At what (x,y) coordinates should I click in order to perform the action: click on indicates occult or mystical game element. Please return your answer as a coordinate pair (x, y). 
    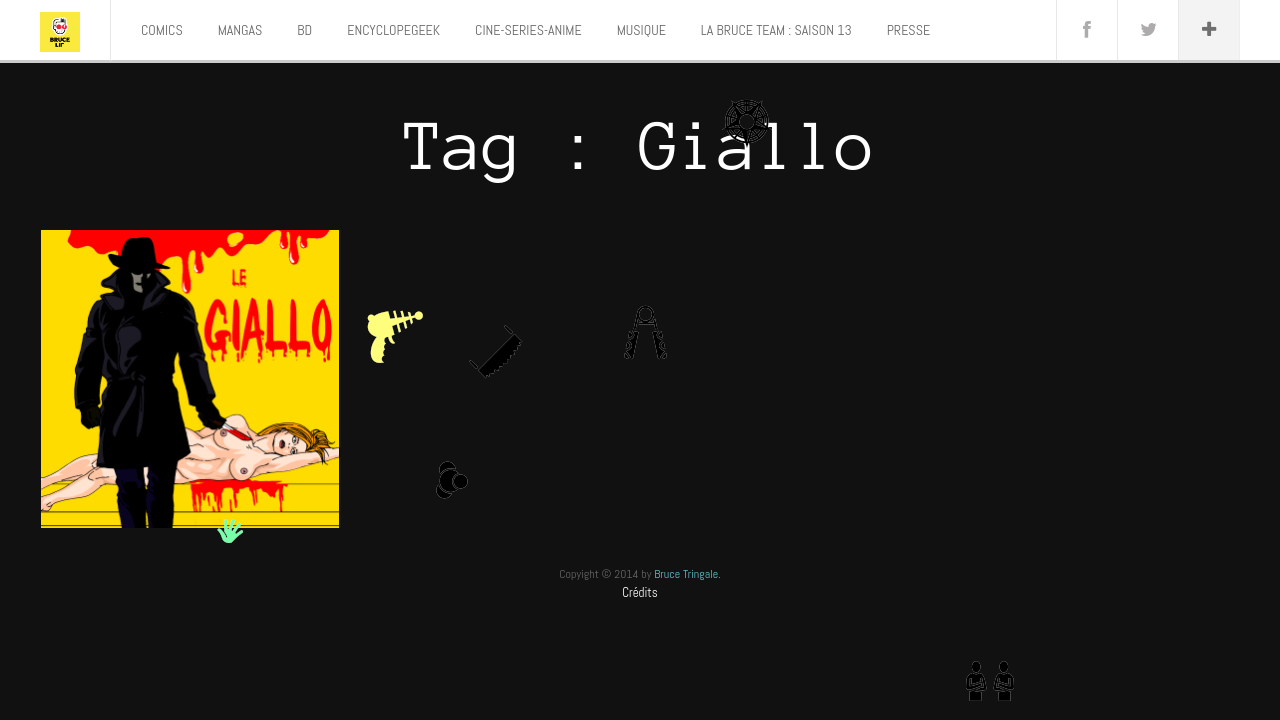
    Looking at the image, I should click on (747, 124).